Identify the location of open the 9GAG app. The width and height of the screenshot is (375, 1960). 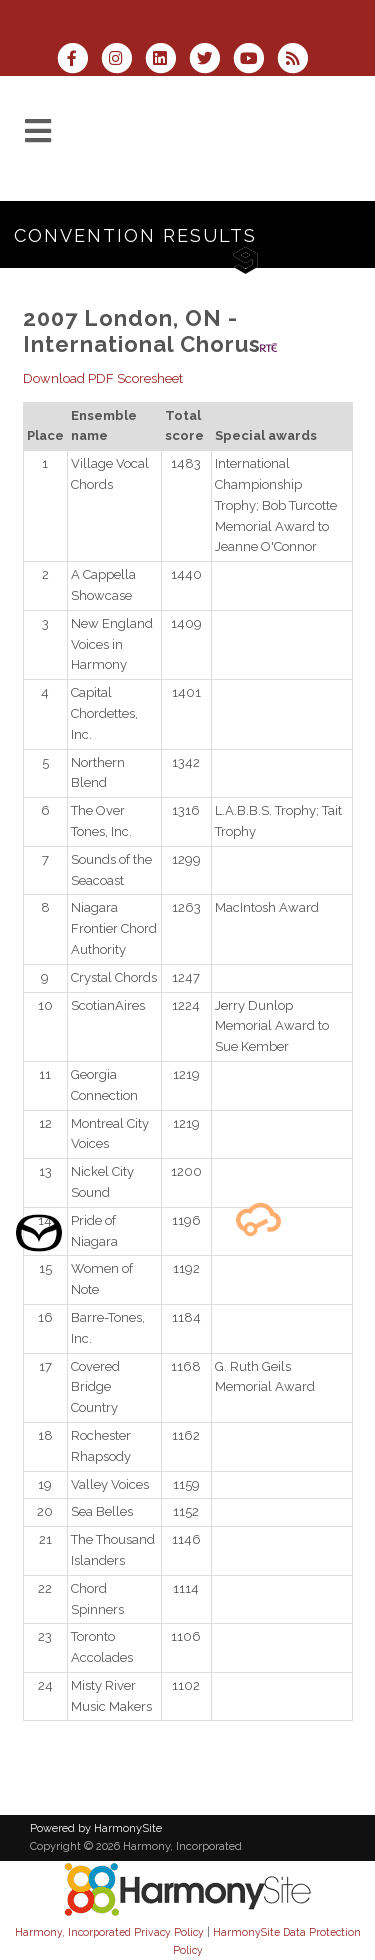
(245, 260).